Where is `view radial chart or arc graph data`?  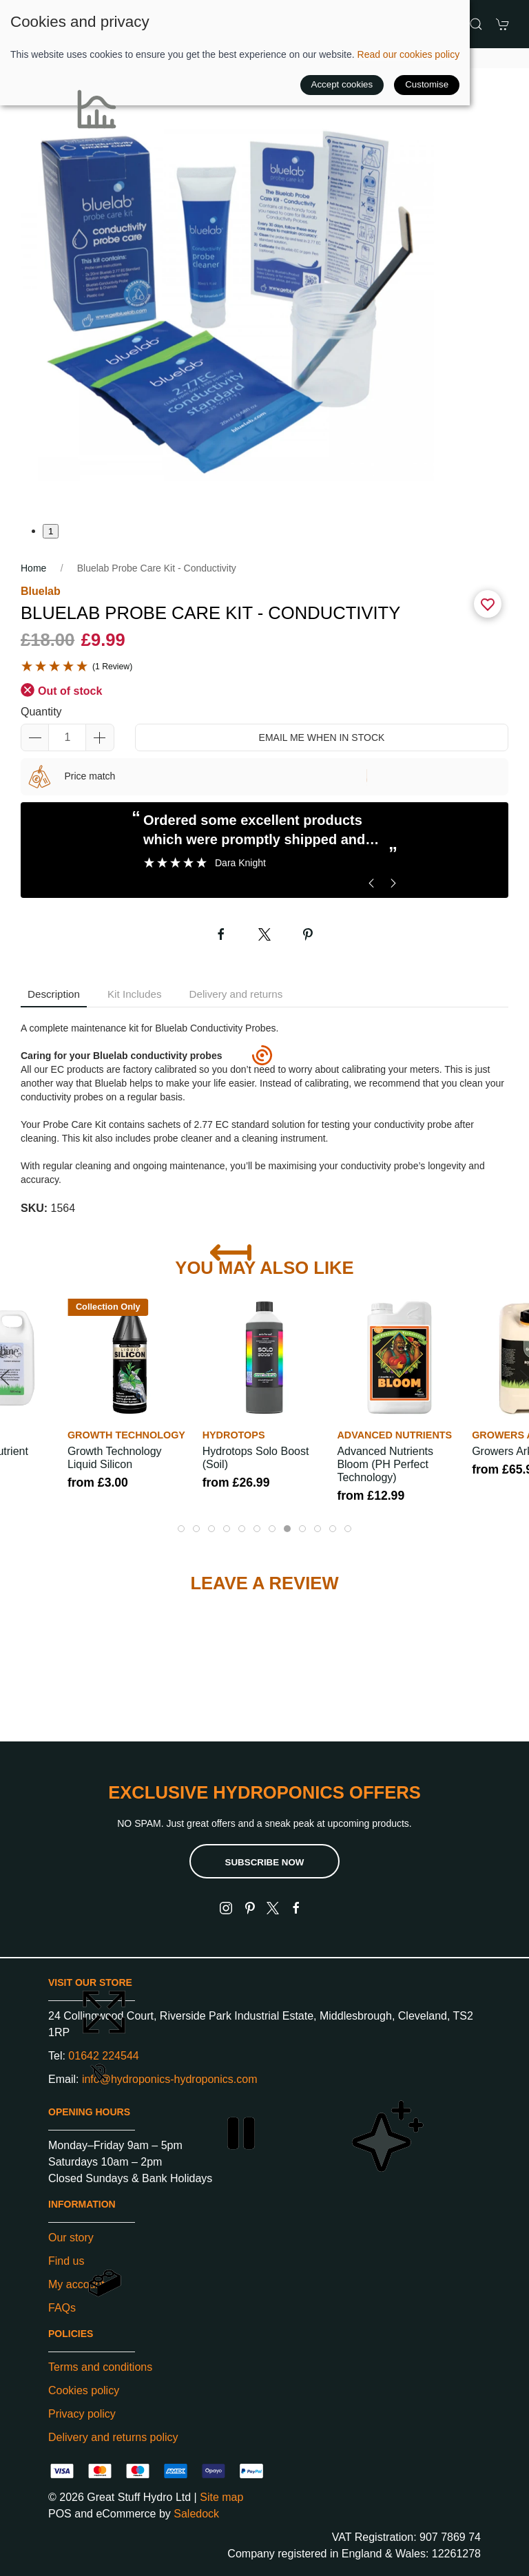 view radial chart or arc graph data is located at coordinates (262, 1055).